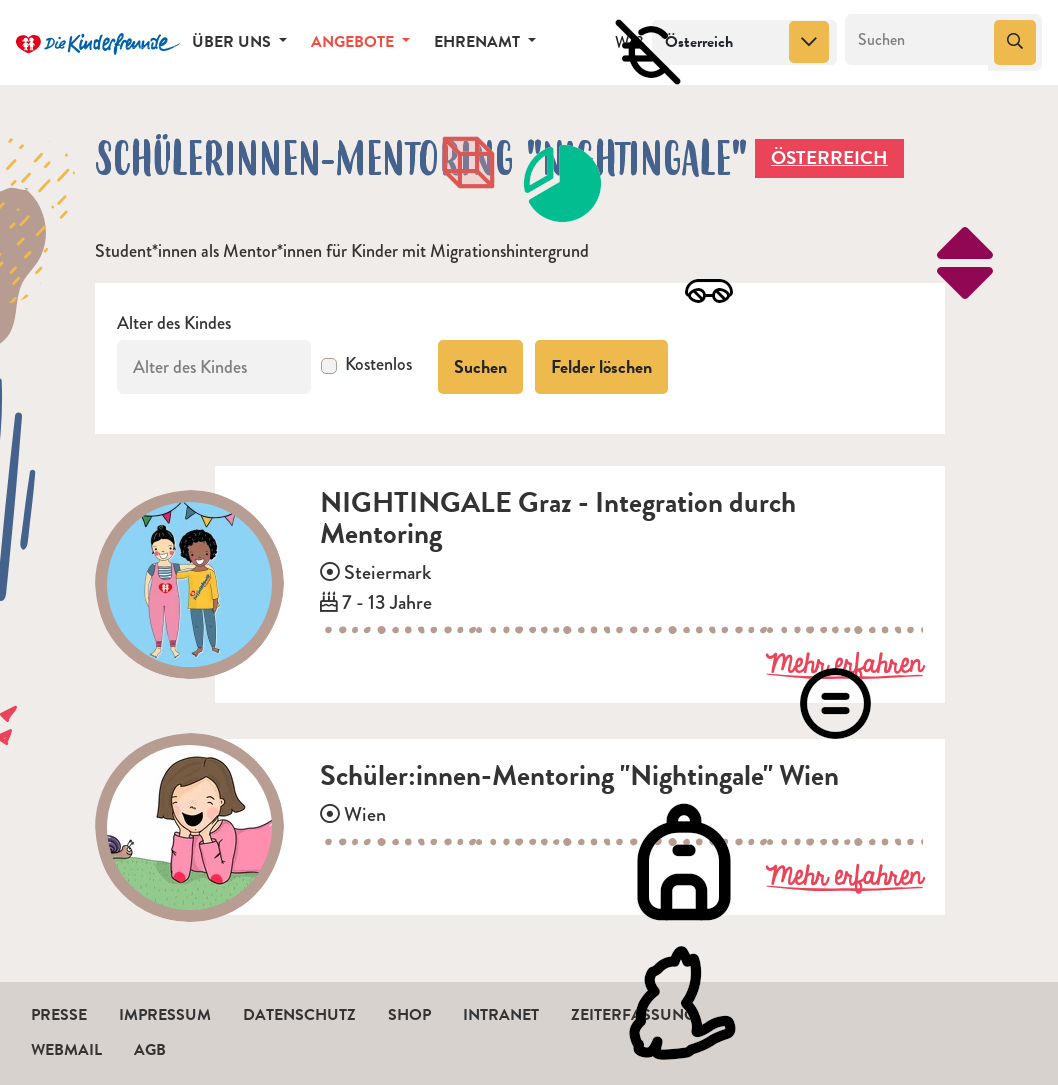  I want to click on access your inventory or stored items, so click(684, 862).